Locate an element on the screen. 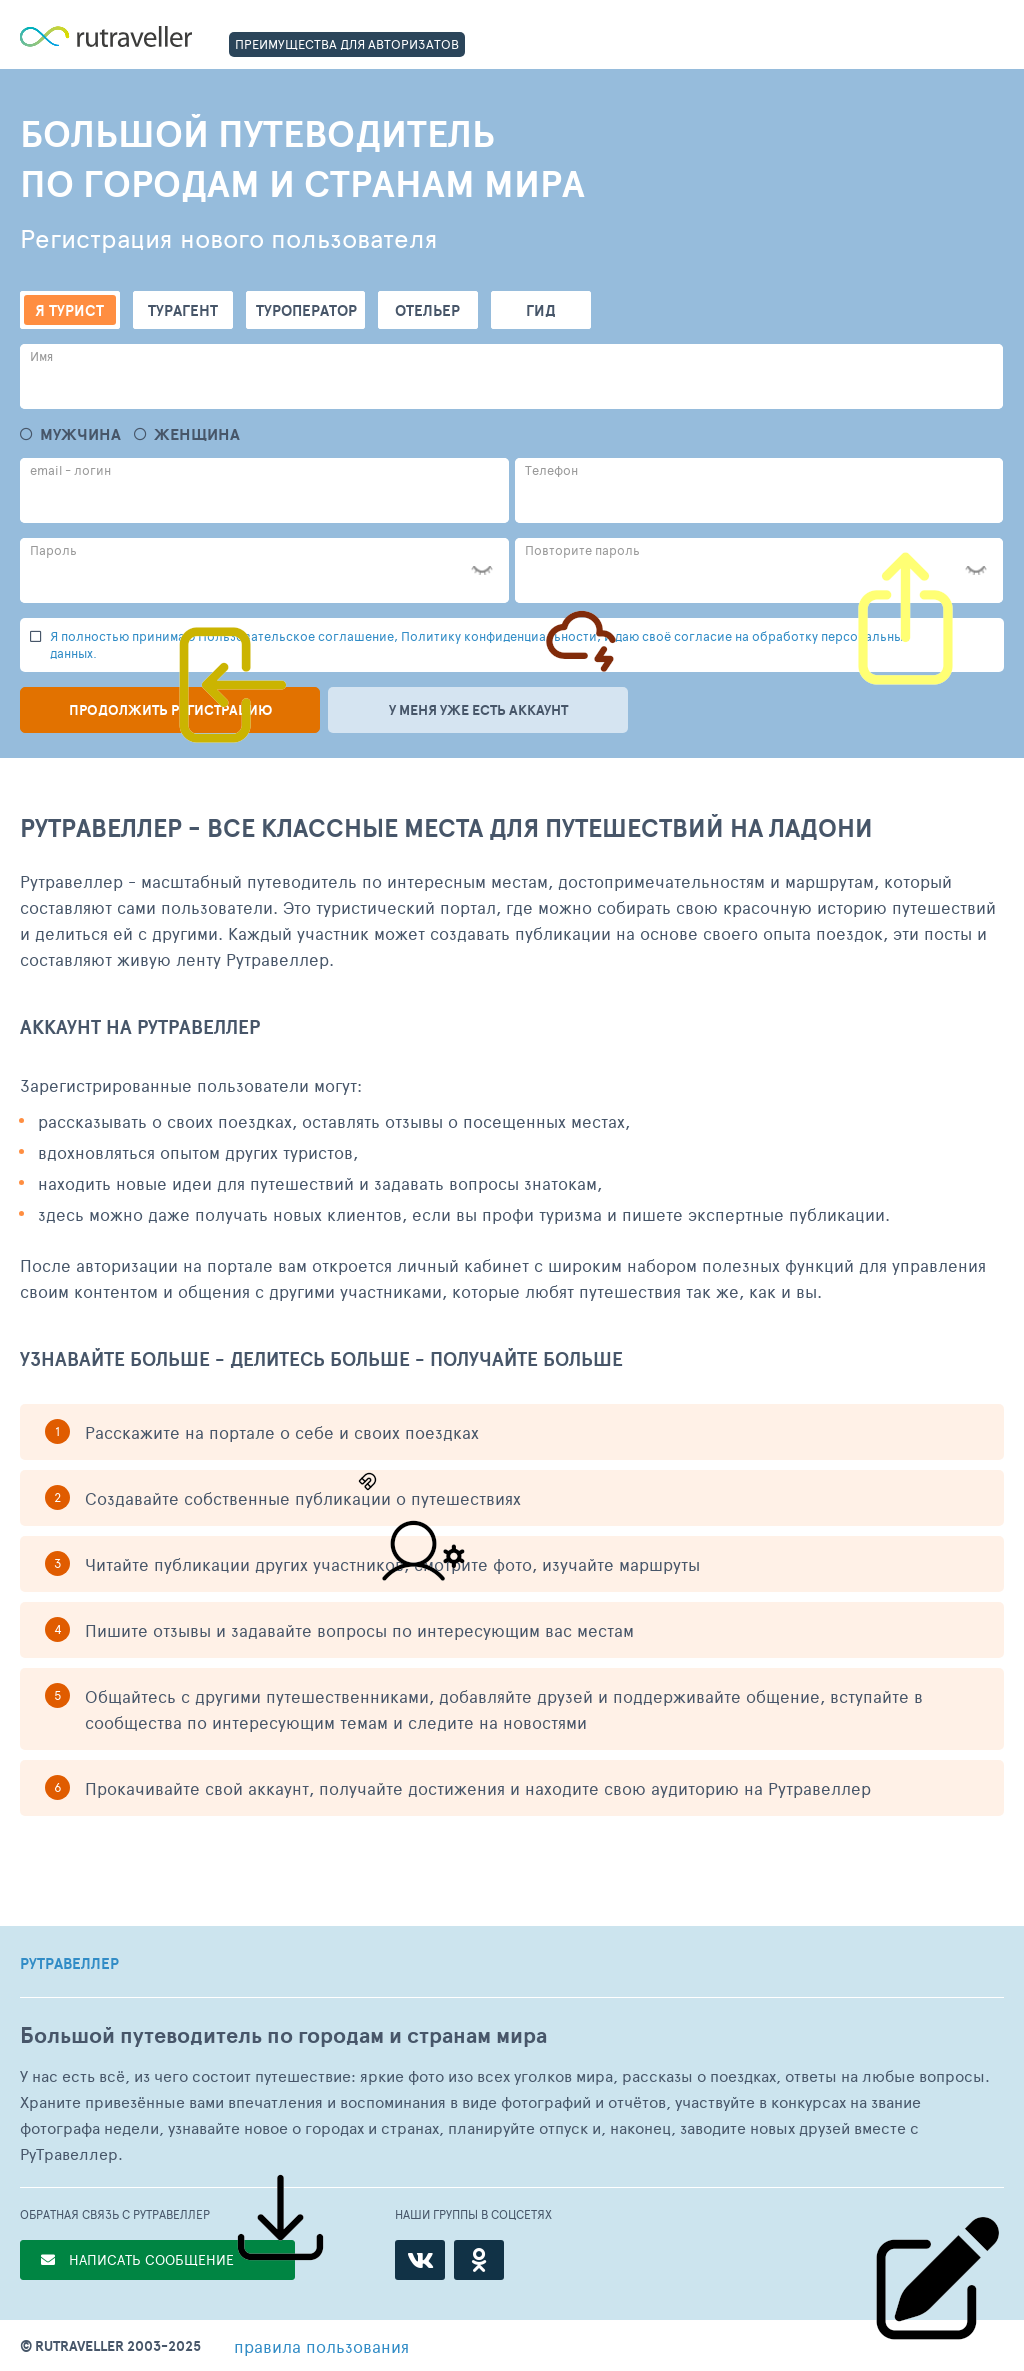  download a file is located at coordinates (280, 2217).